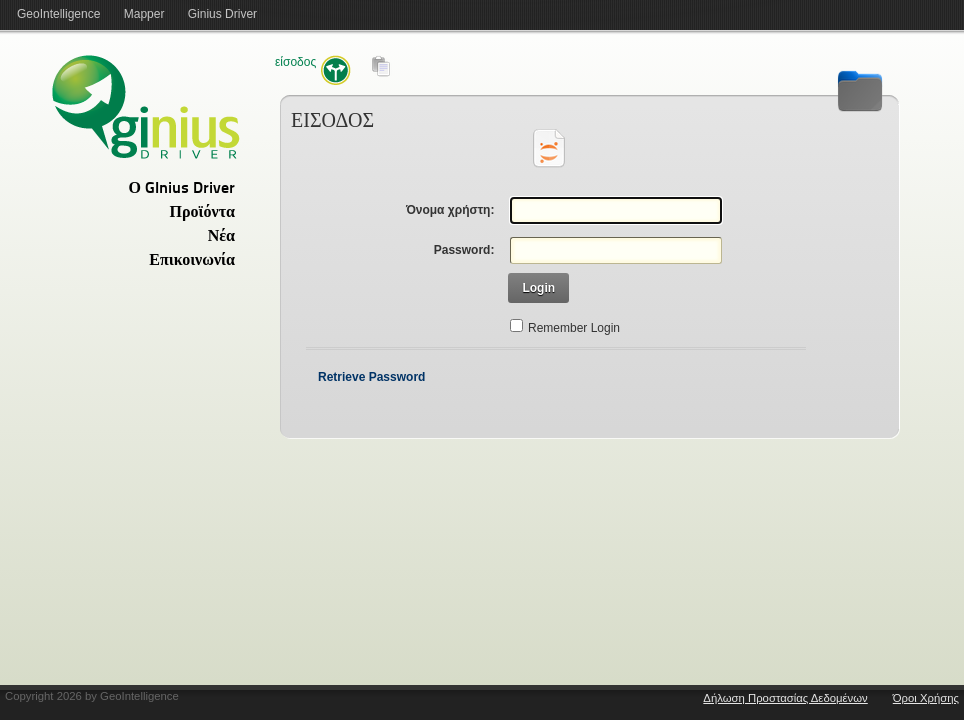 This screenshot has width=964, height=720. I want to click on open a folder or directory, so click(860, 91).